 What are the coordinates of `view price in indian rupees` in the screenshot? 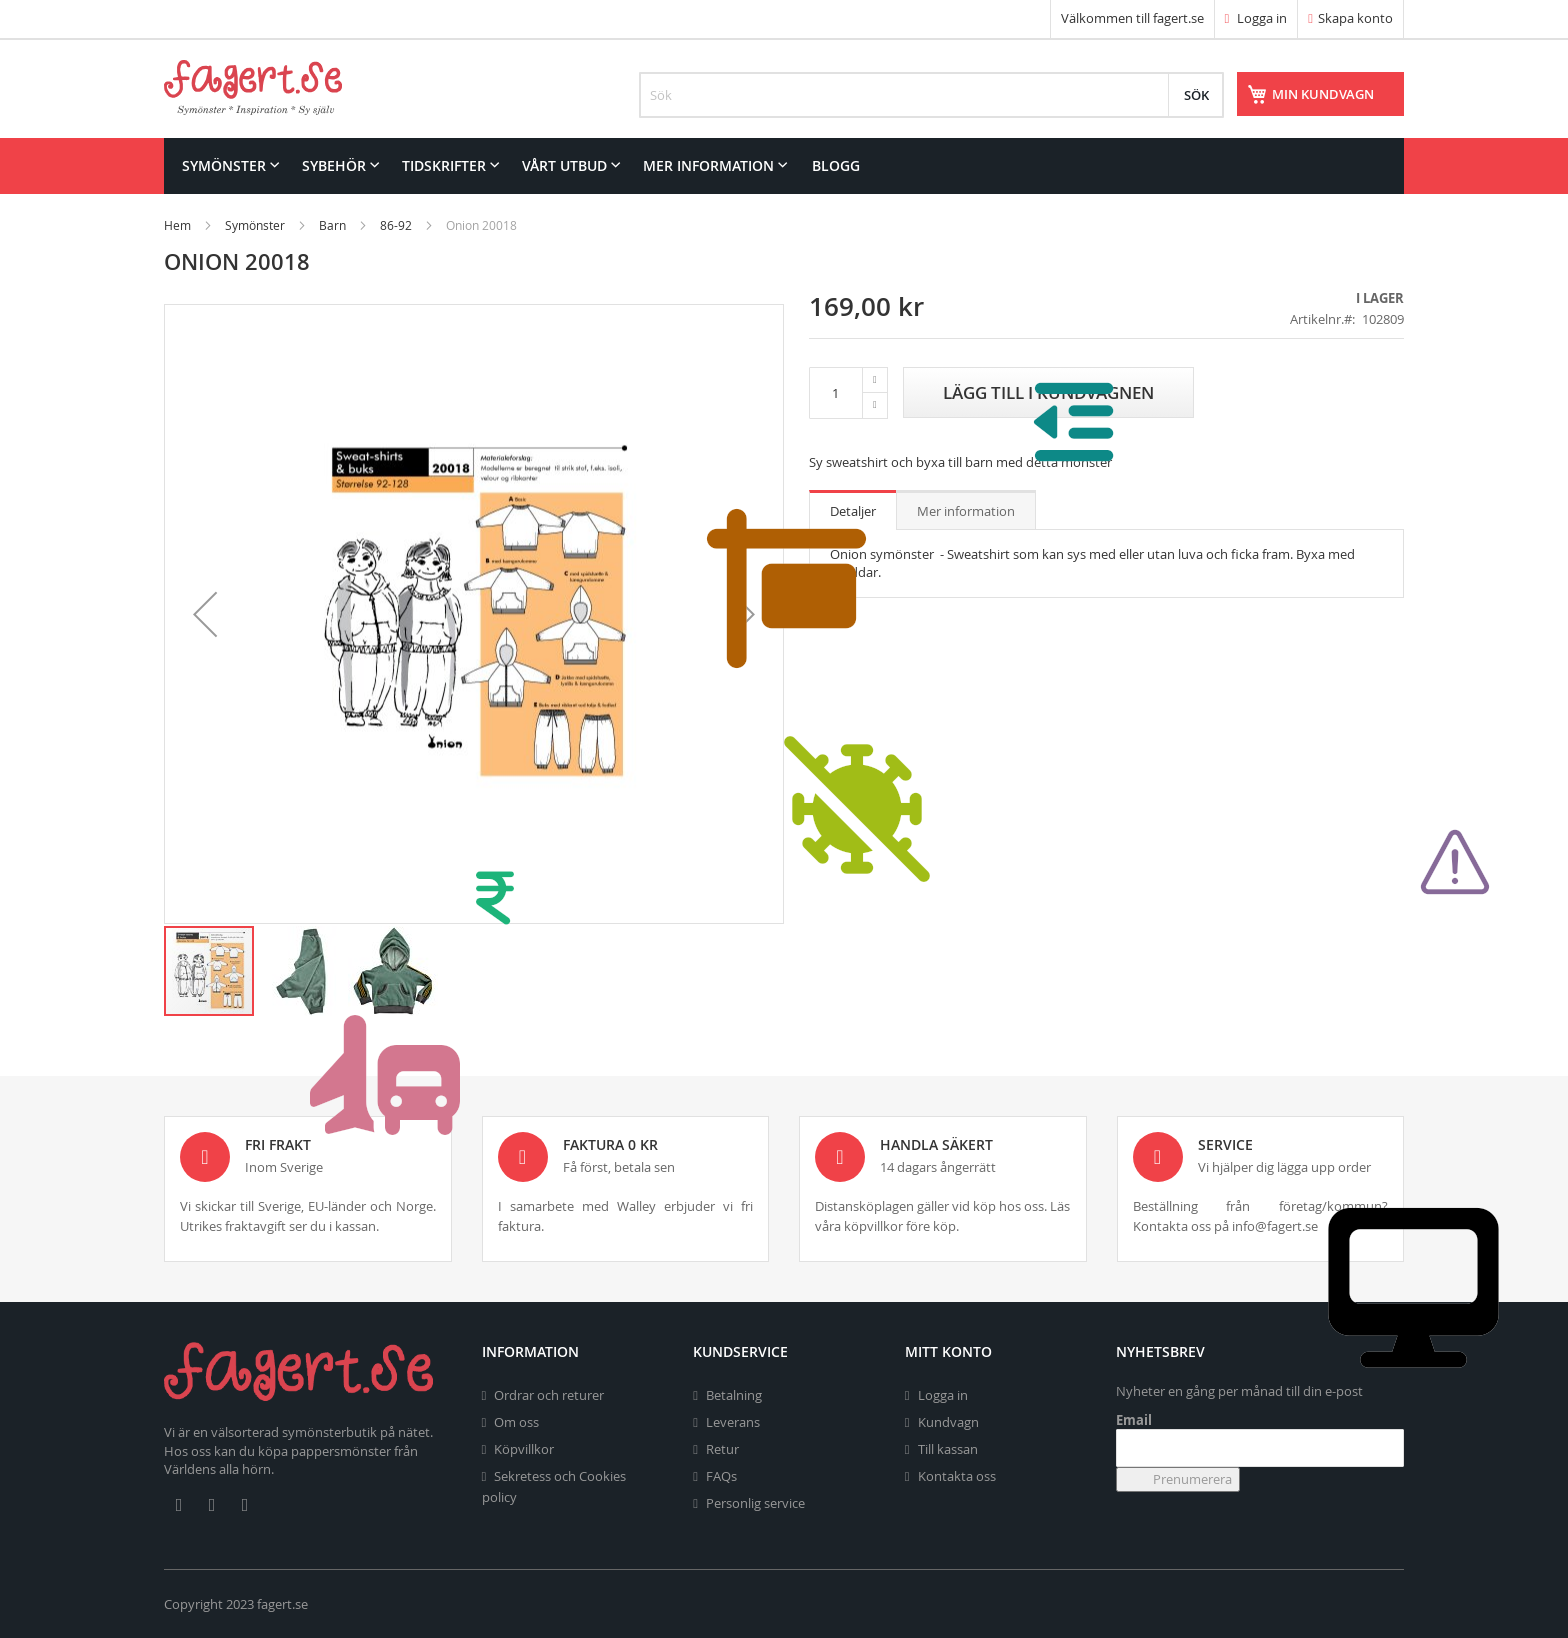 It's located at (495, 898).